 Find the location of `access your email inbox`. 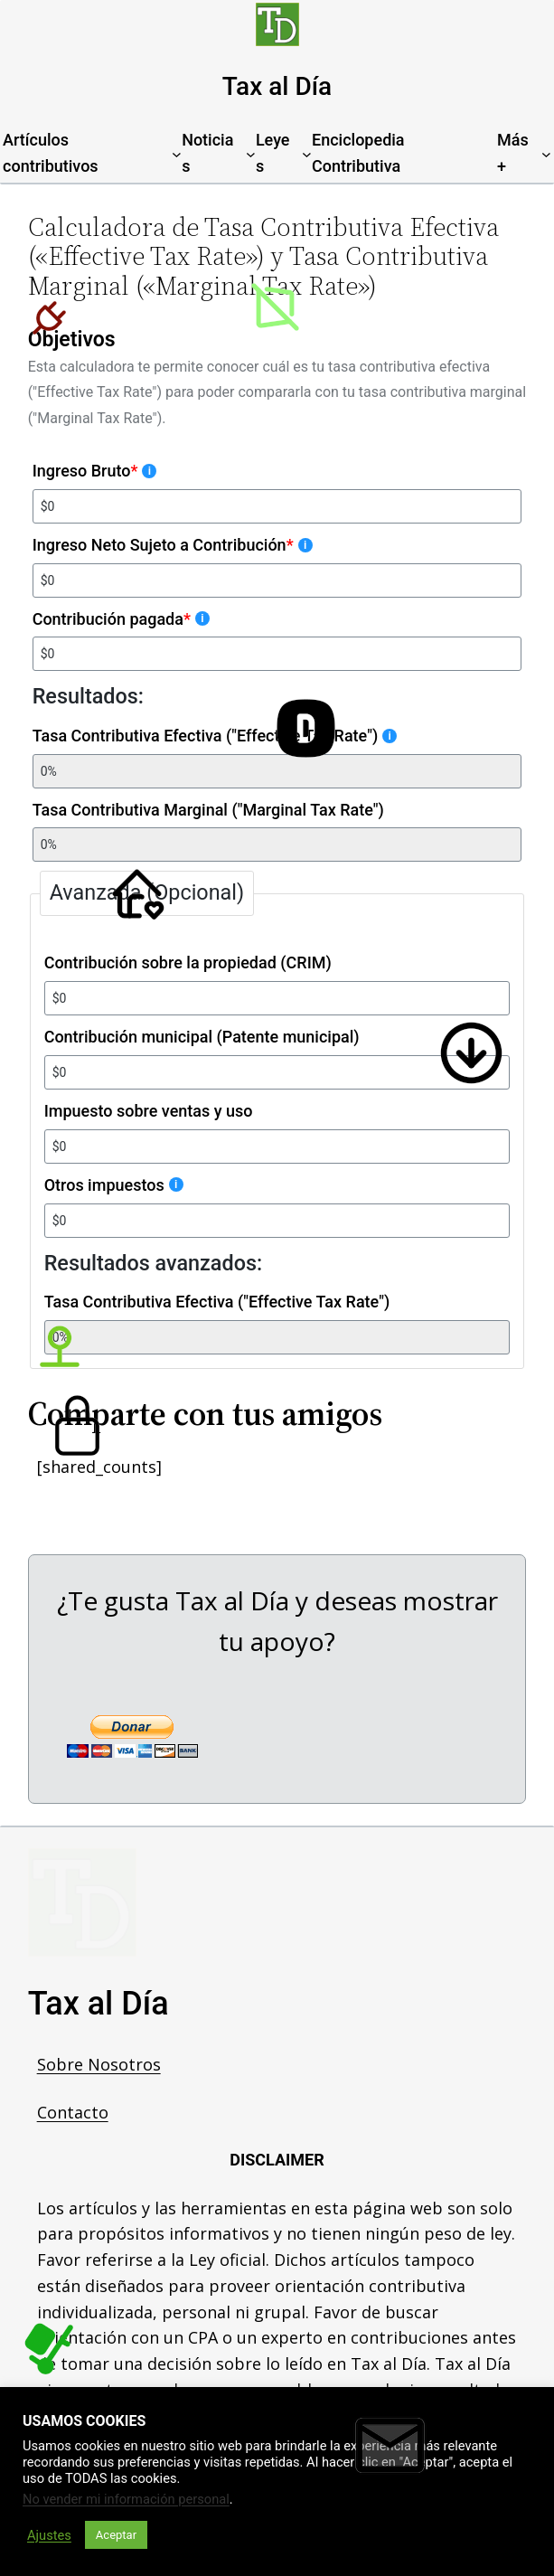

access your email inbox is located at coordinates (390, 2445).